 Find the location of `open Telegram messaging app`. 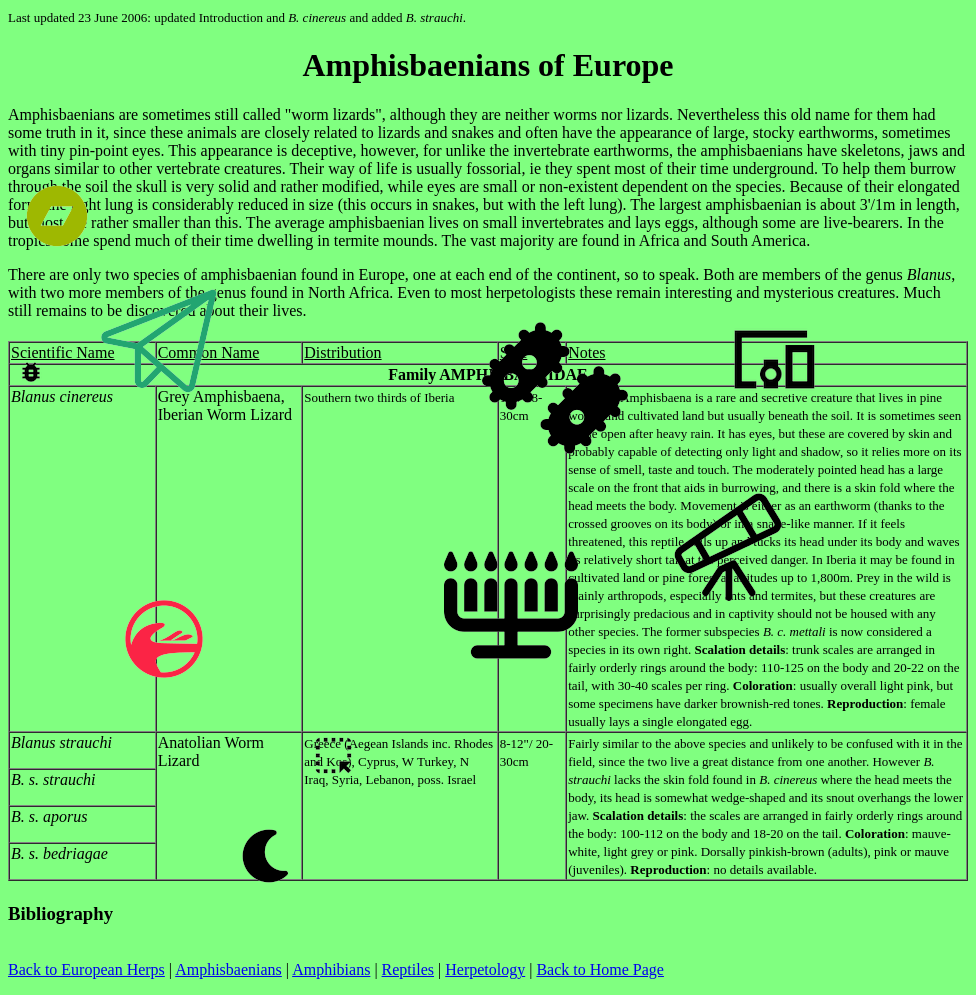

open Telegram messaging app is located at coordinates (163, 343).